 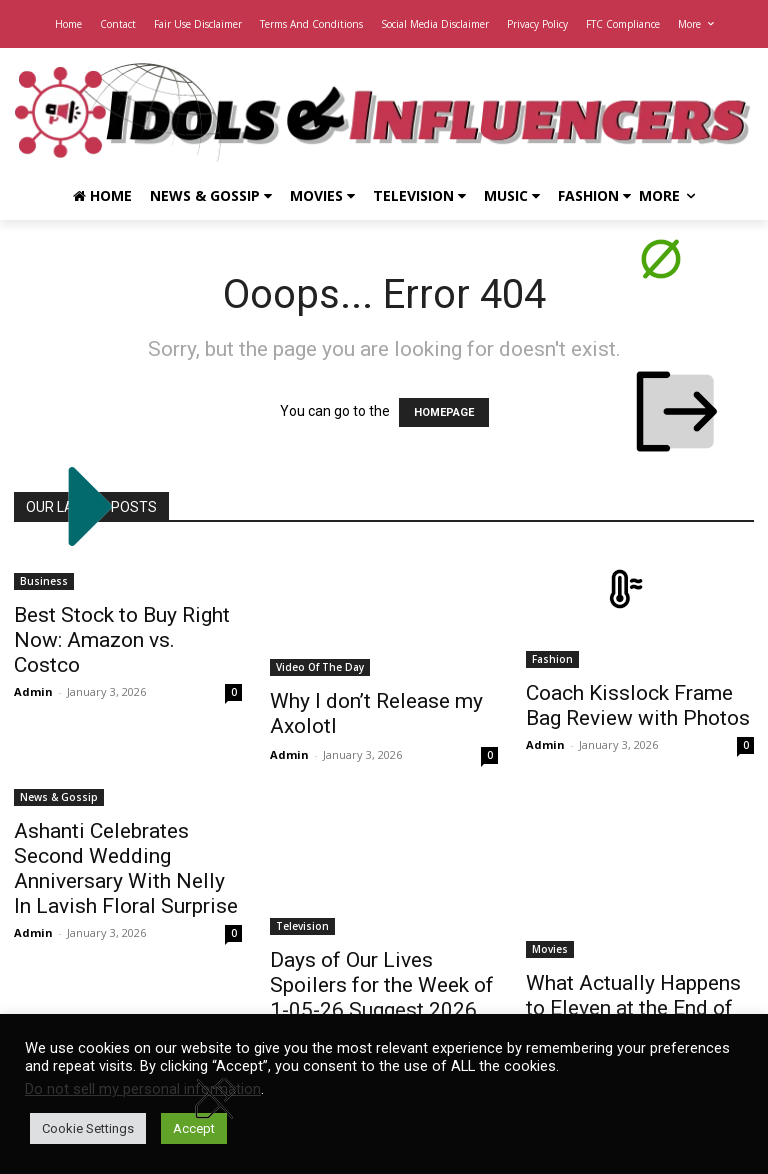 I want to click on indicates high temperature or heat warning, so click(x=623, y=589).